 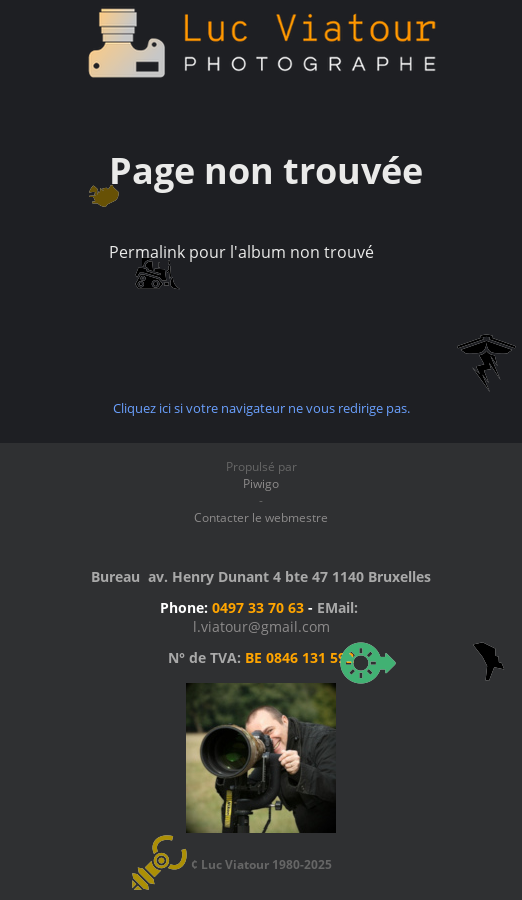 What do you see at coordinates (488, 661) in the screenshot?
I see `select moldova as your country or region` at bounding box center [488, 661].